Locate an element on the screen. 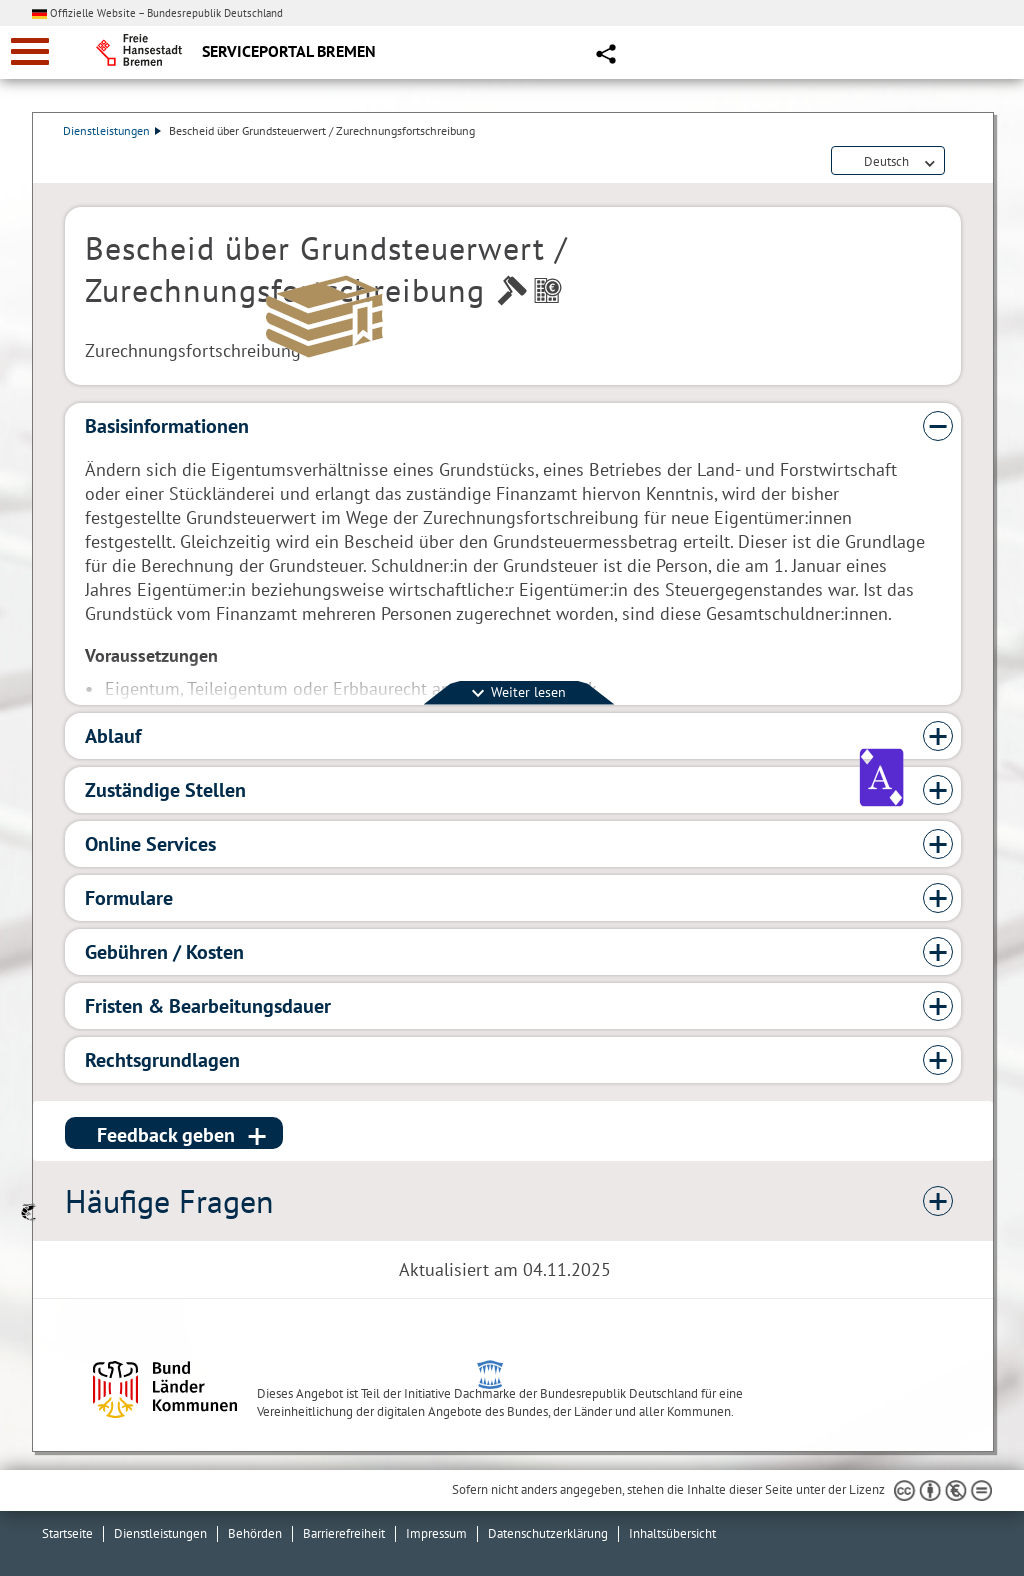 This screenshot has width=1024, height=1576. share this content is located at coordinates (606, 54).